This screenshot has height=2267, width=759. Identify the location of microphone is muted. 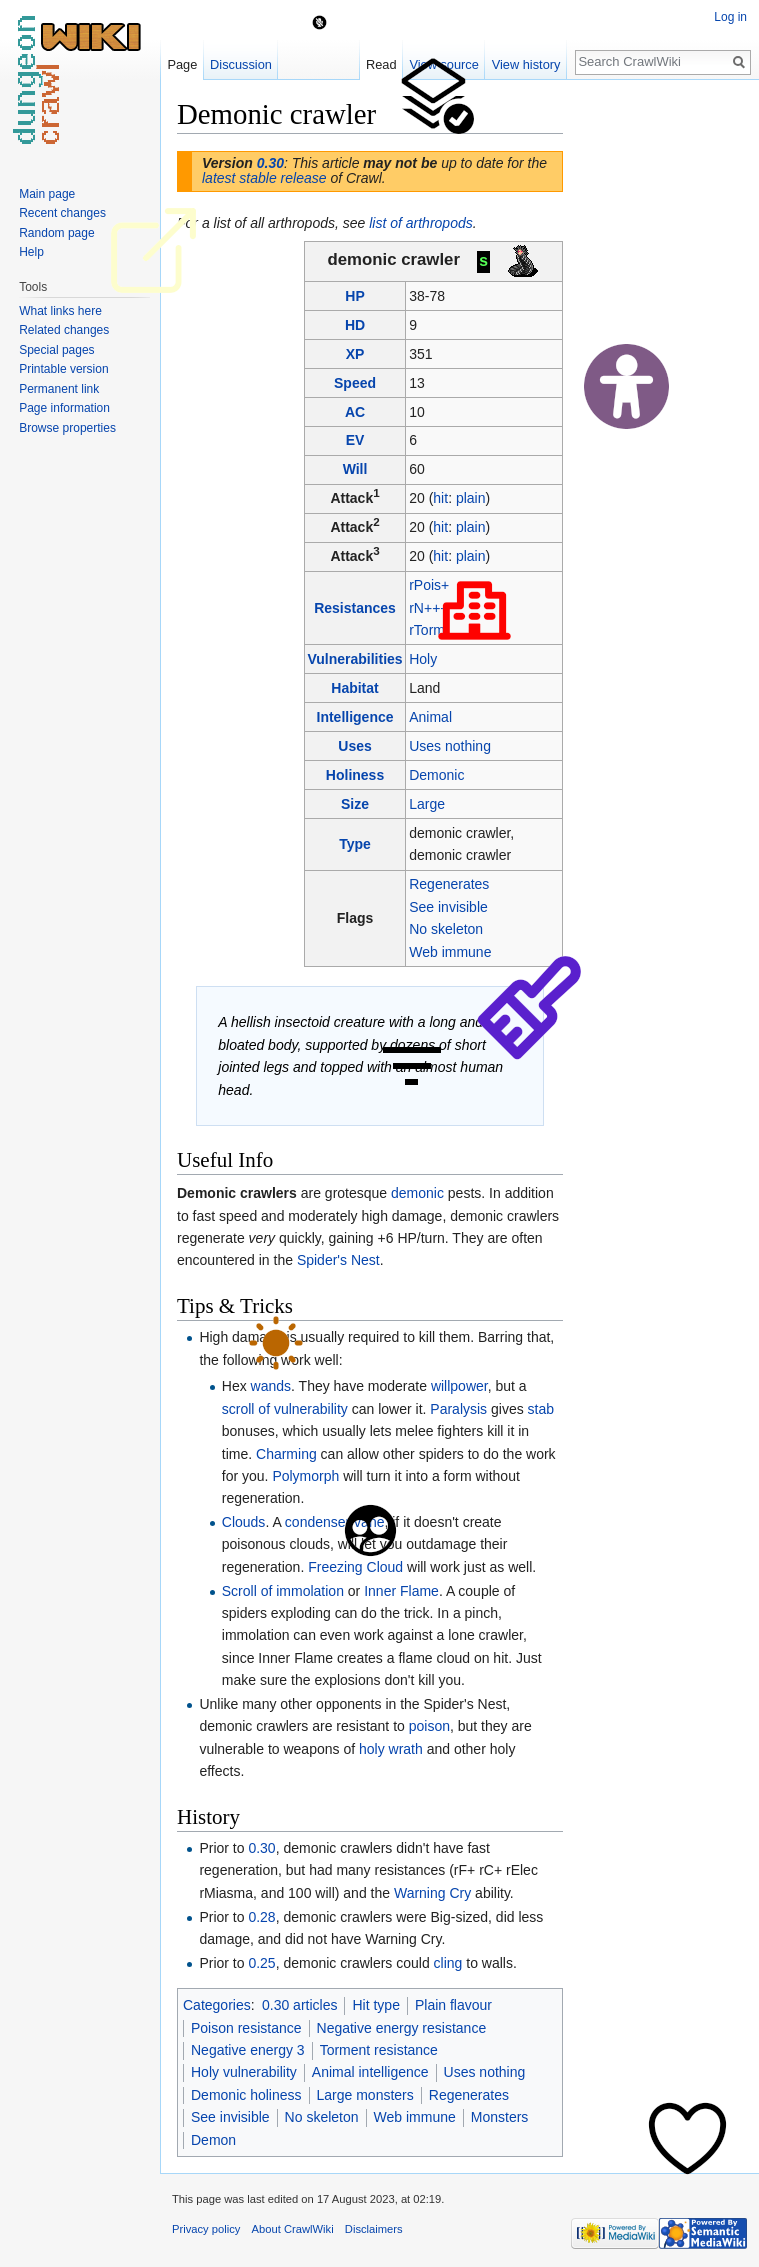
(319, 22).